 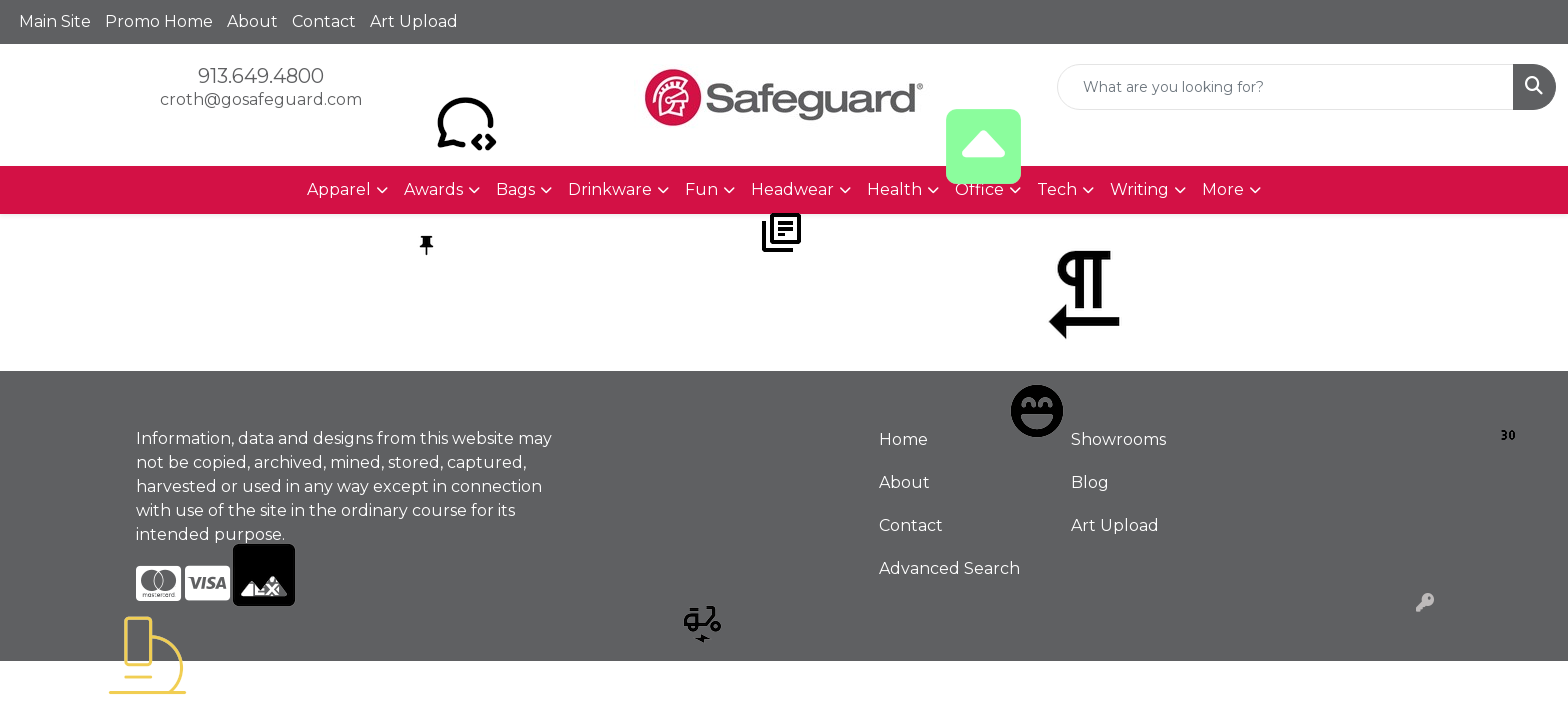 I want to click on select electric moped as transportation mode, so click(x=702, y=622).